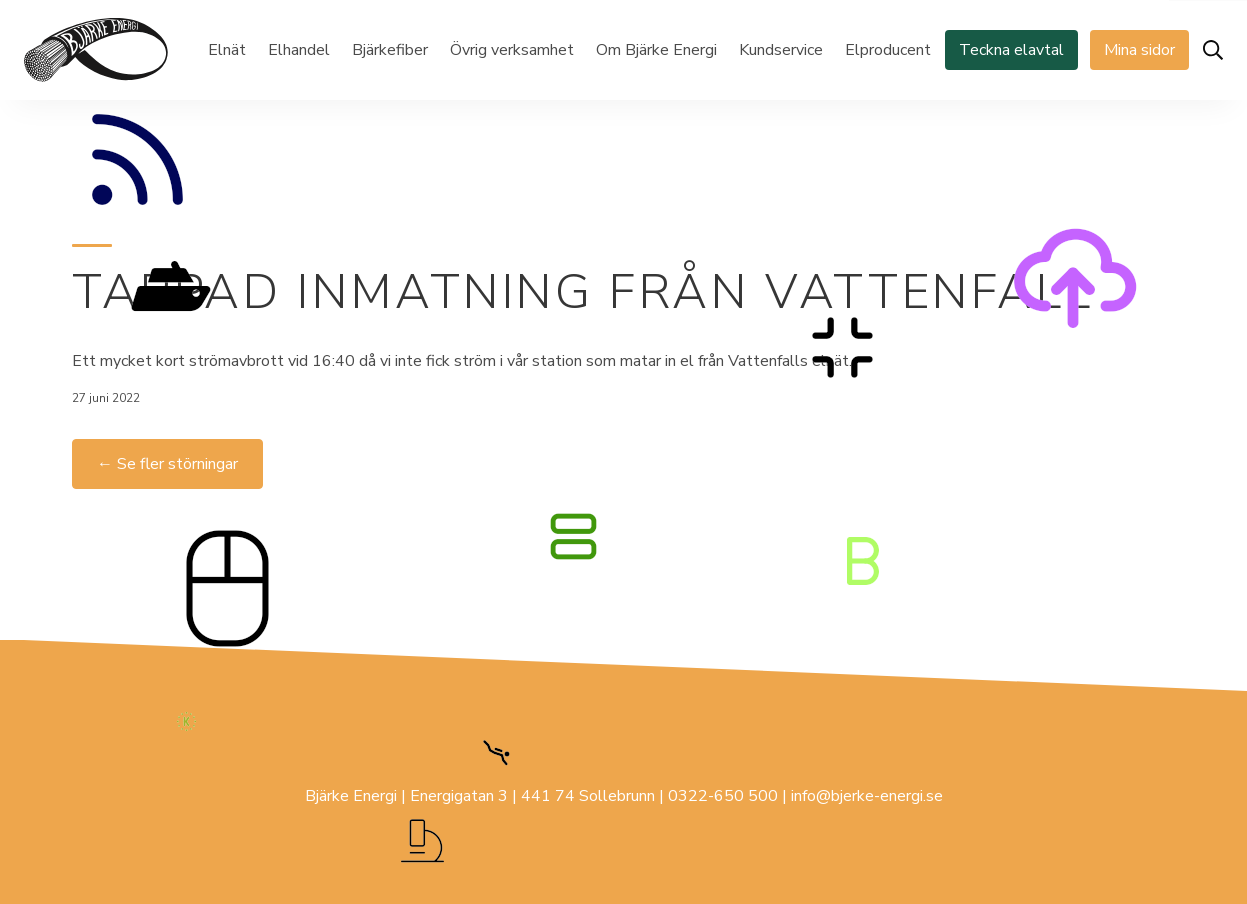  Describe the element at coordinates (137, 159) in the screenshot. I see `subscribe to RSS feed` at that location.